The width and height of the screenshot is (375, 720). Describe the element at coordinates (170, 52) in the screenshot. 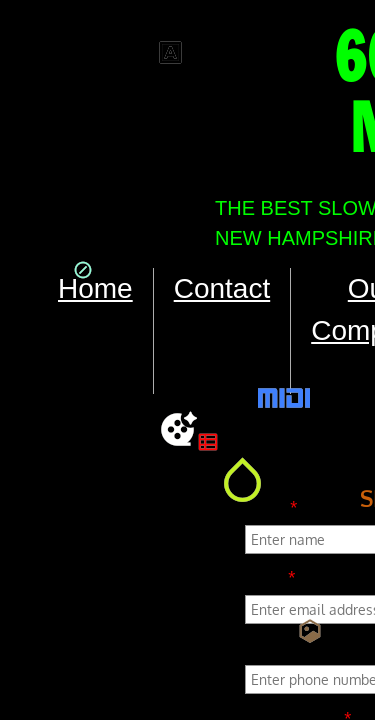

I see `switch keyboard input method` at that location.